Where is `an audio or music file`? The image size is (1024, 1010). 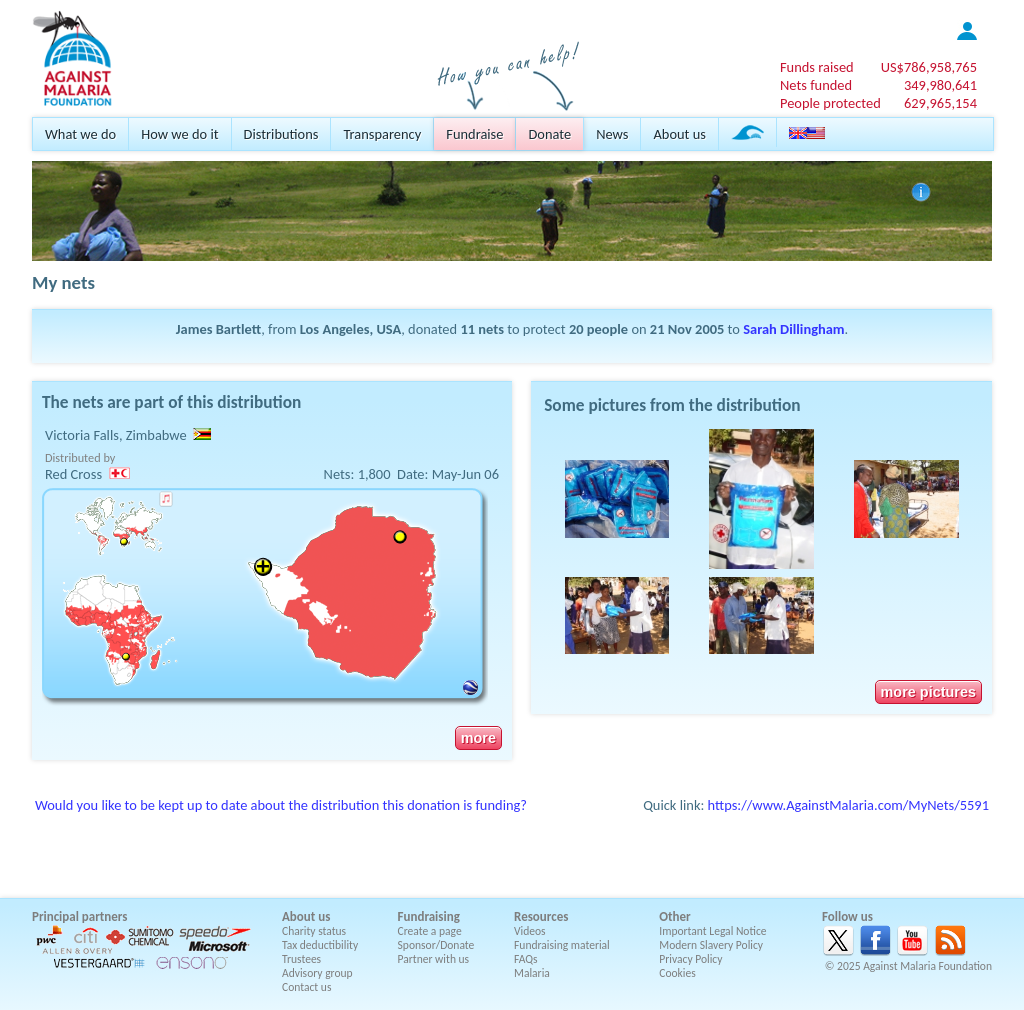 an audio or music file is located at coordinates (166, 499).